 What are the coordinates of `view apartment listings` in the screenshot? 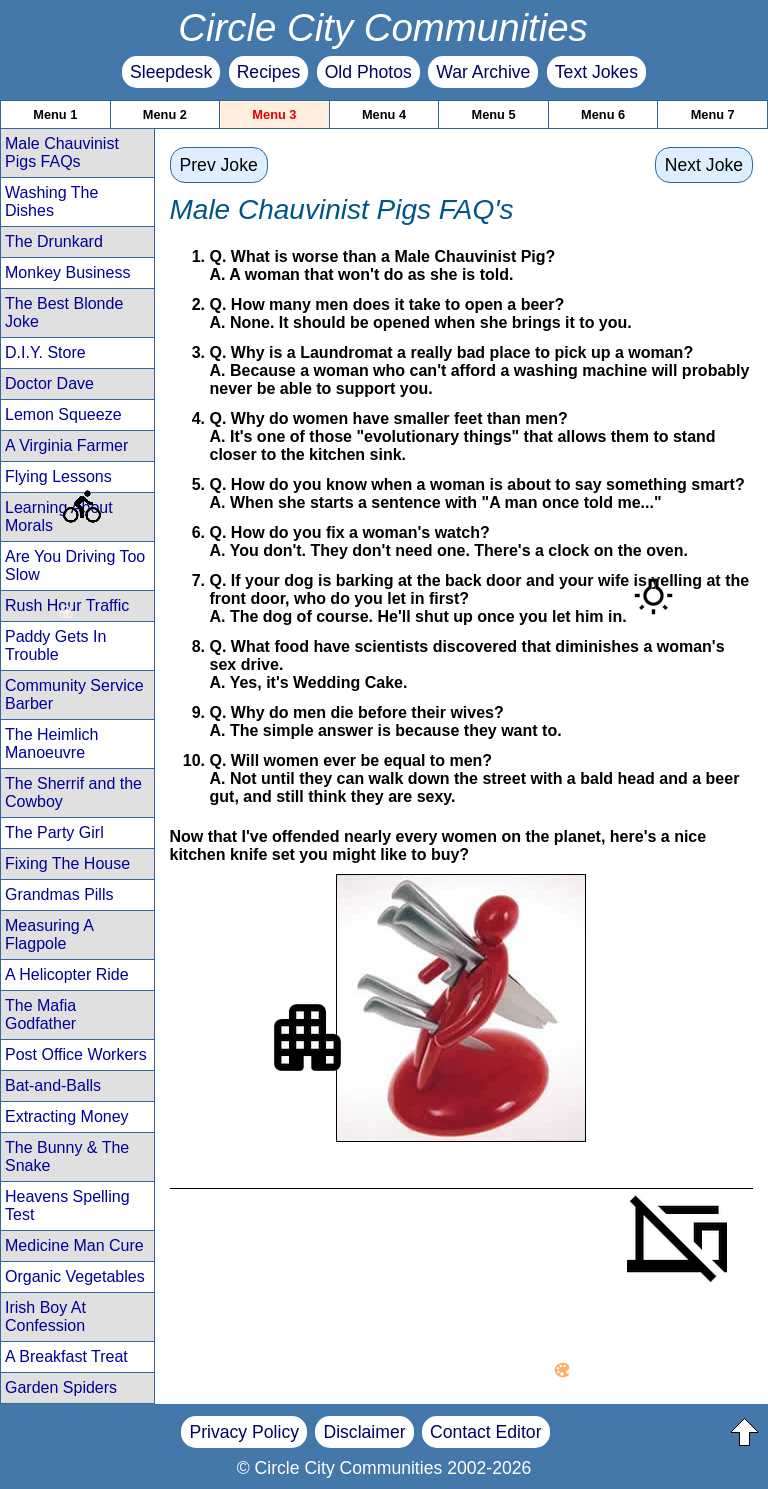 It's located at (307, 1037).